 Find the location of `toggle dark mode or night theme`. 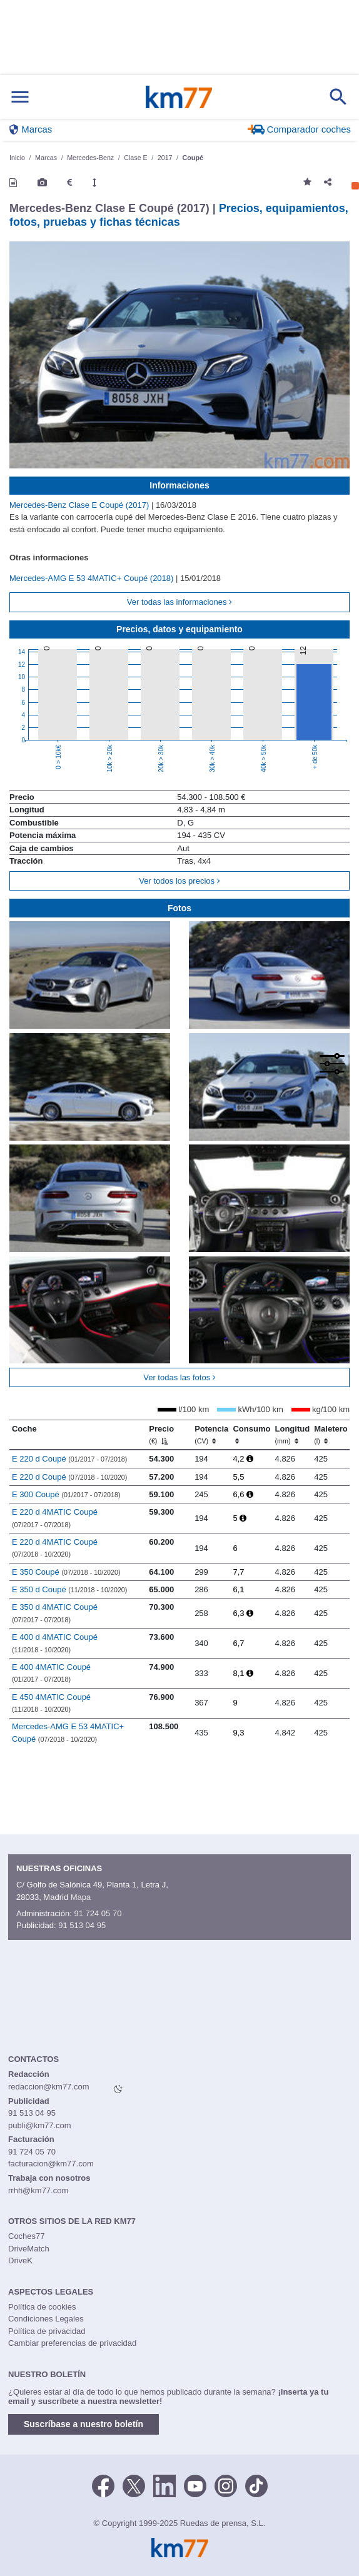

toggle dark mode or night theme is located at coordinates (118, 2089).